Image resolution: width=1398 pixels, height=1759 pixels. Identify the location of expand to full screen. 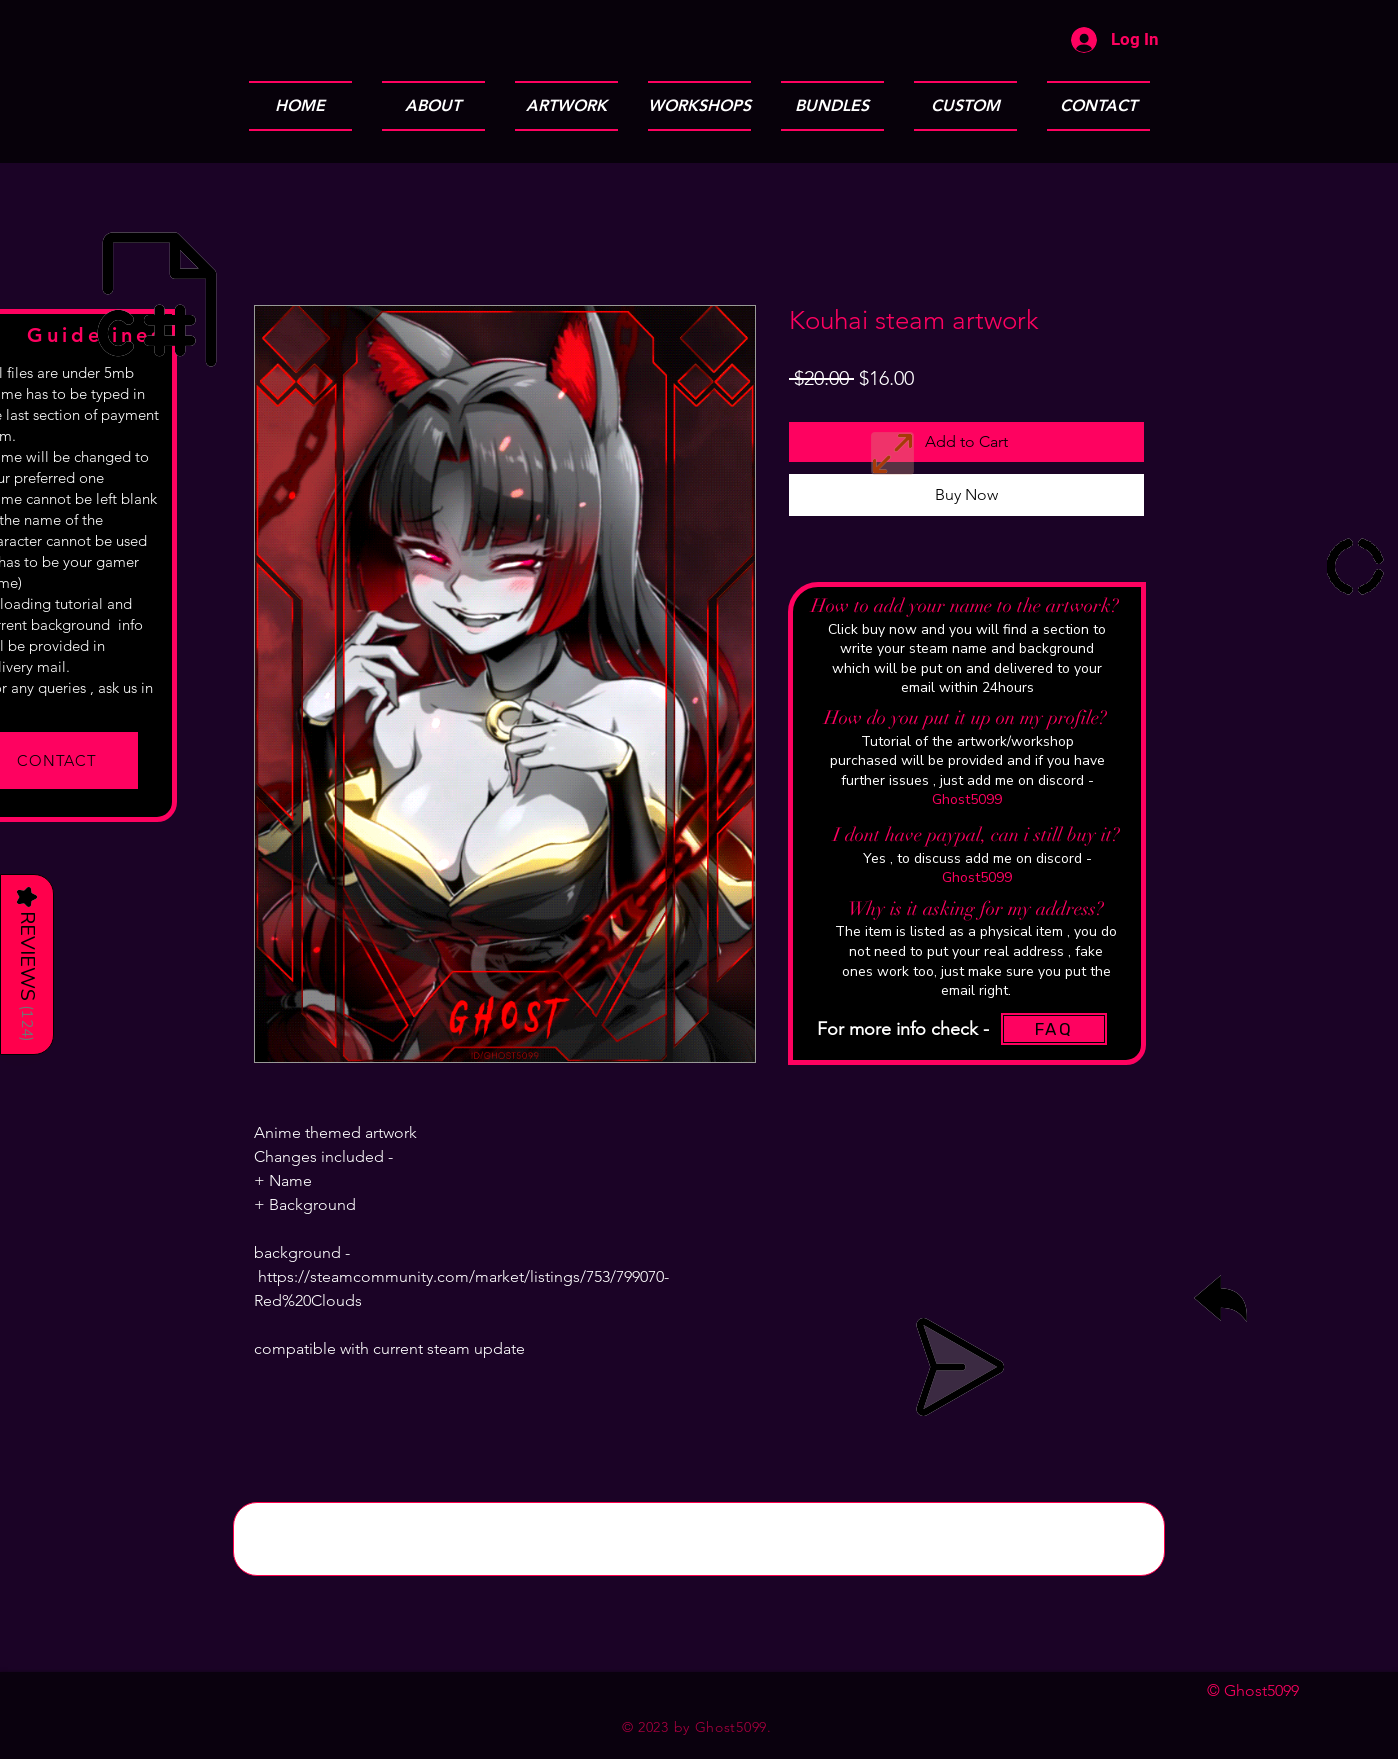
(892, 453).